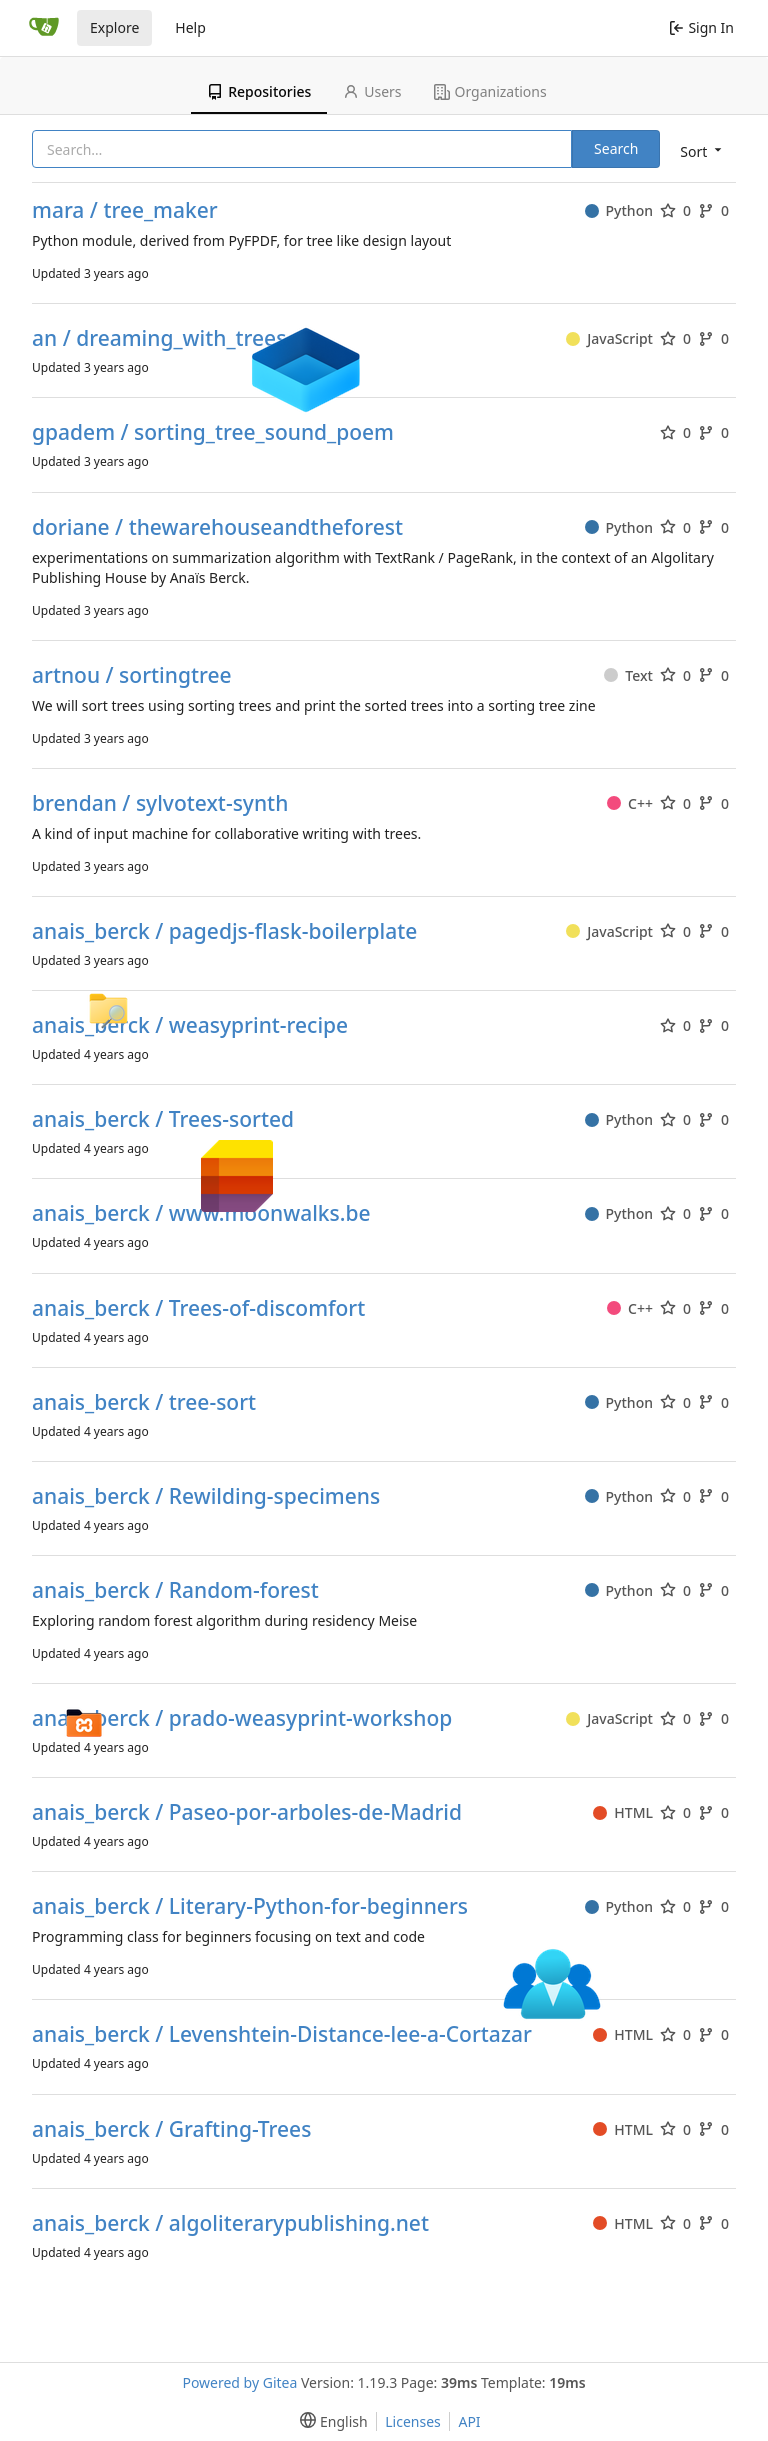  What do you see at coordinates (108, 1009) in the screenshot?
I see `search within folder contents` at bounding box center [108, 1009].